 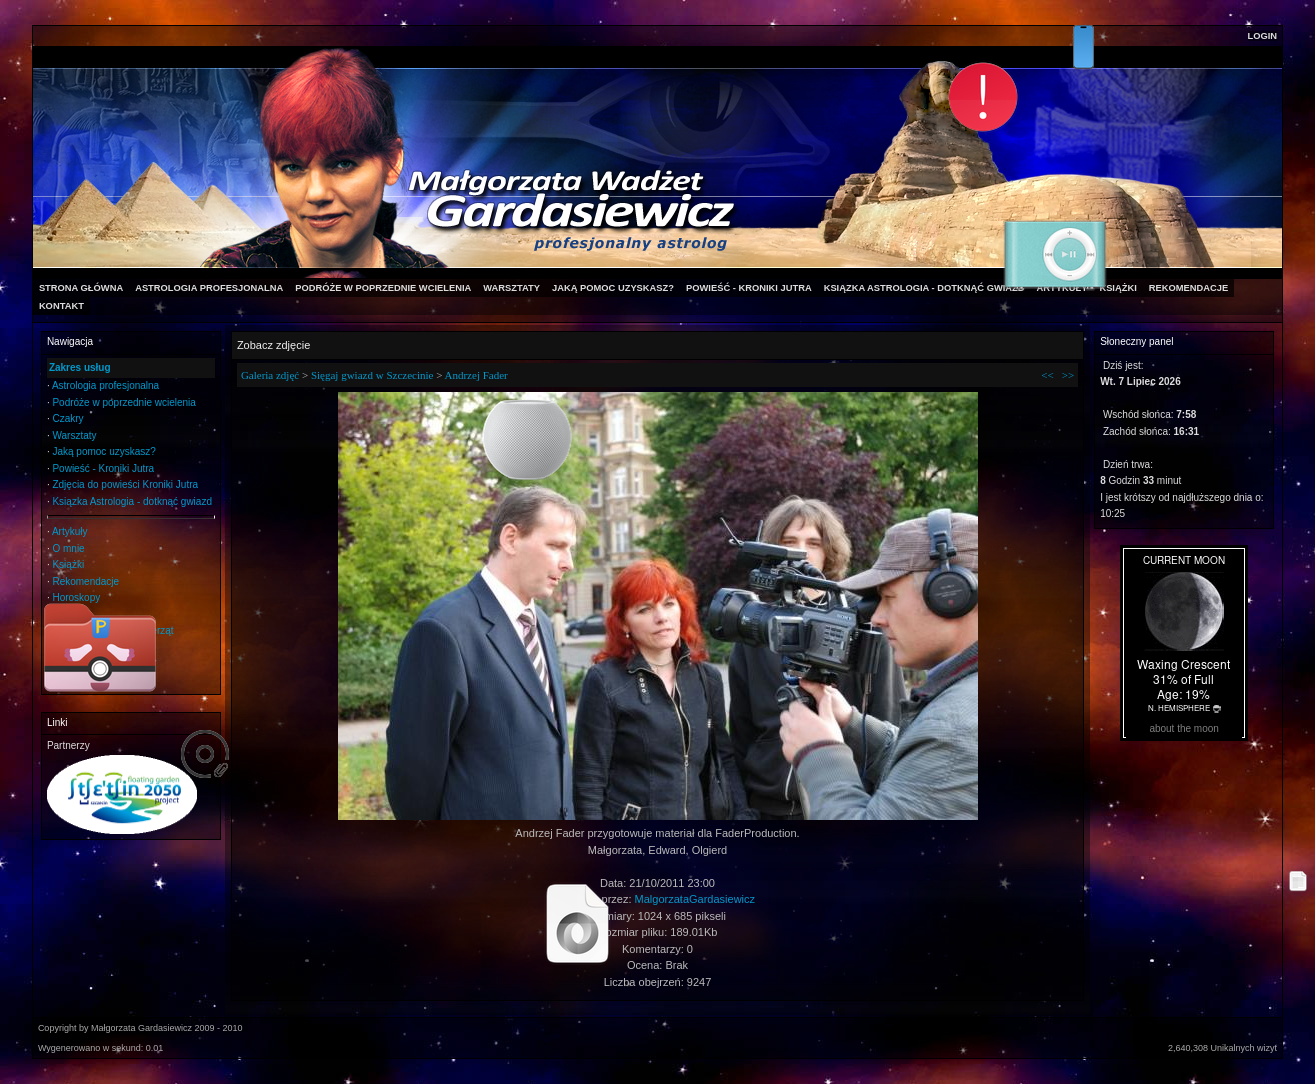 I want to click on homepod mini smart speaker device, so click(x=527, y=448).